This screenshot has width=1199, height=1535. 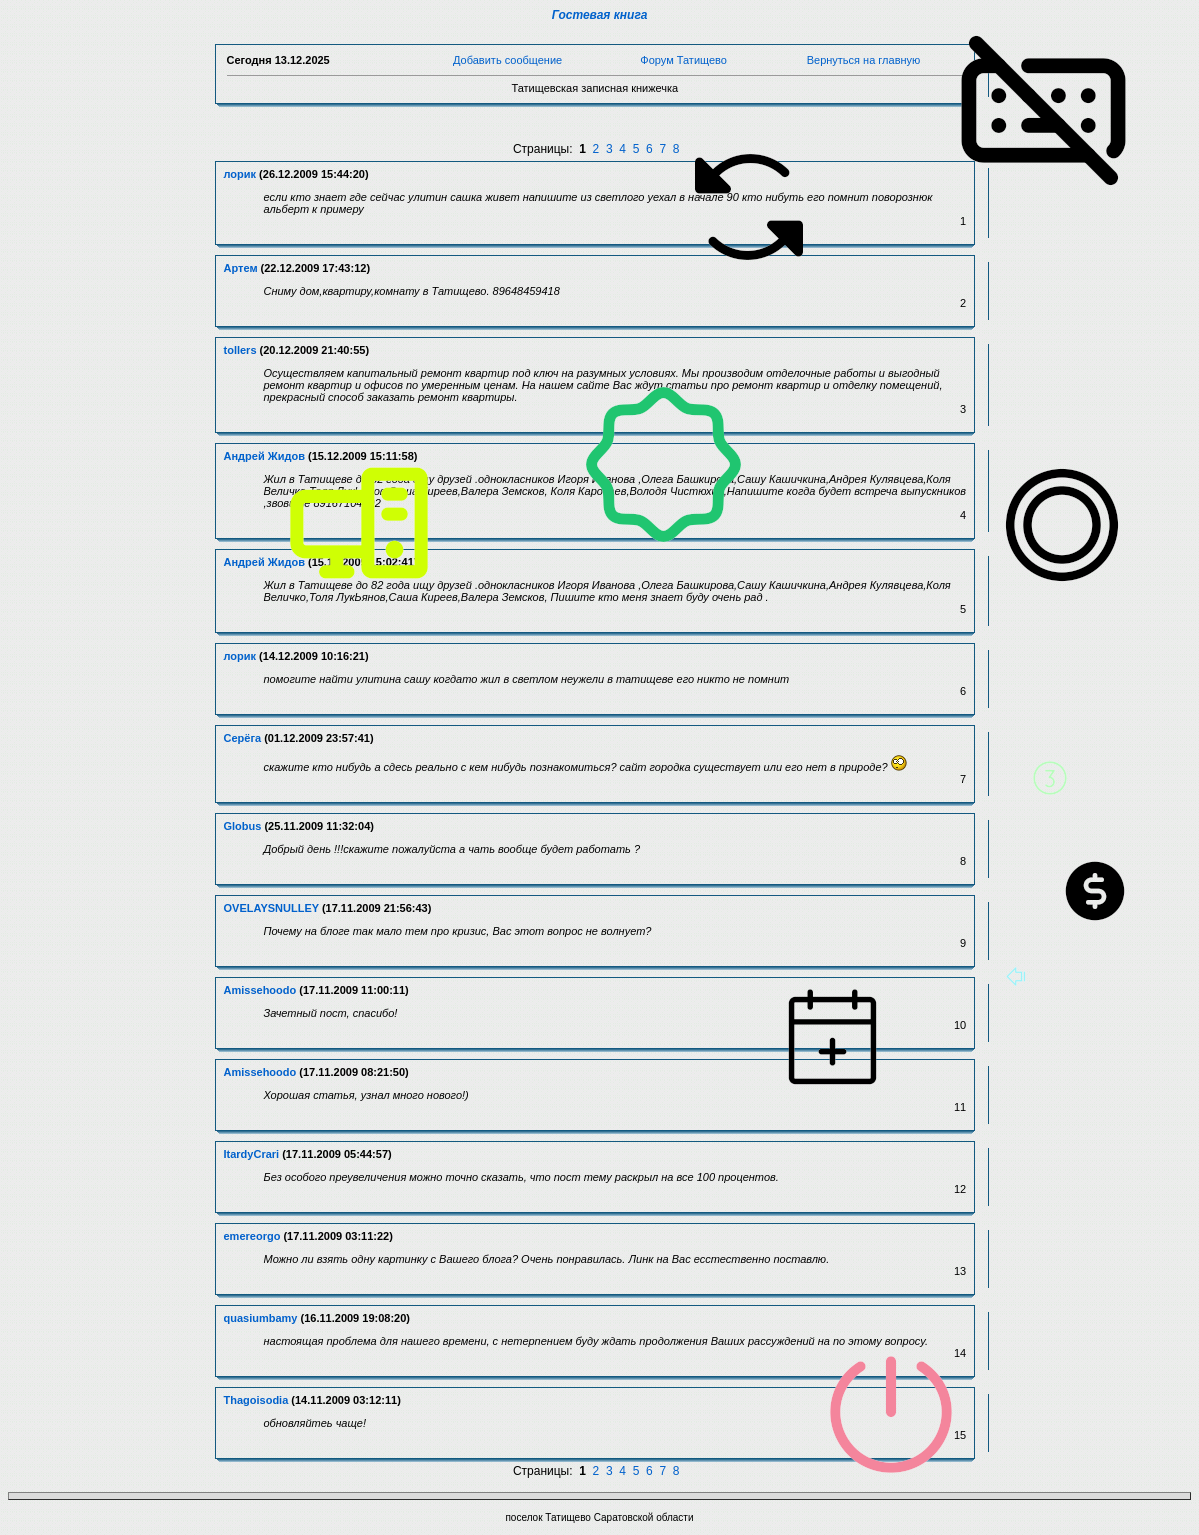 What do you see at coordinates (891, 1412) in the screenshot?
I see `turn device on or off` at bounding box center [891, 1412].